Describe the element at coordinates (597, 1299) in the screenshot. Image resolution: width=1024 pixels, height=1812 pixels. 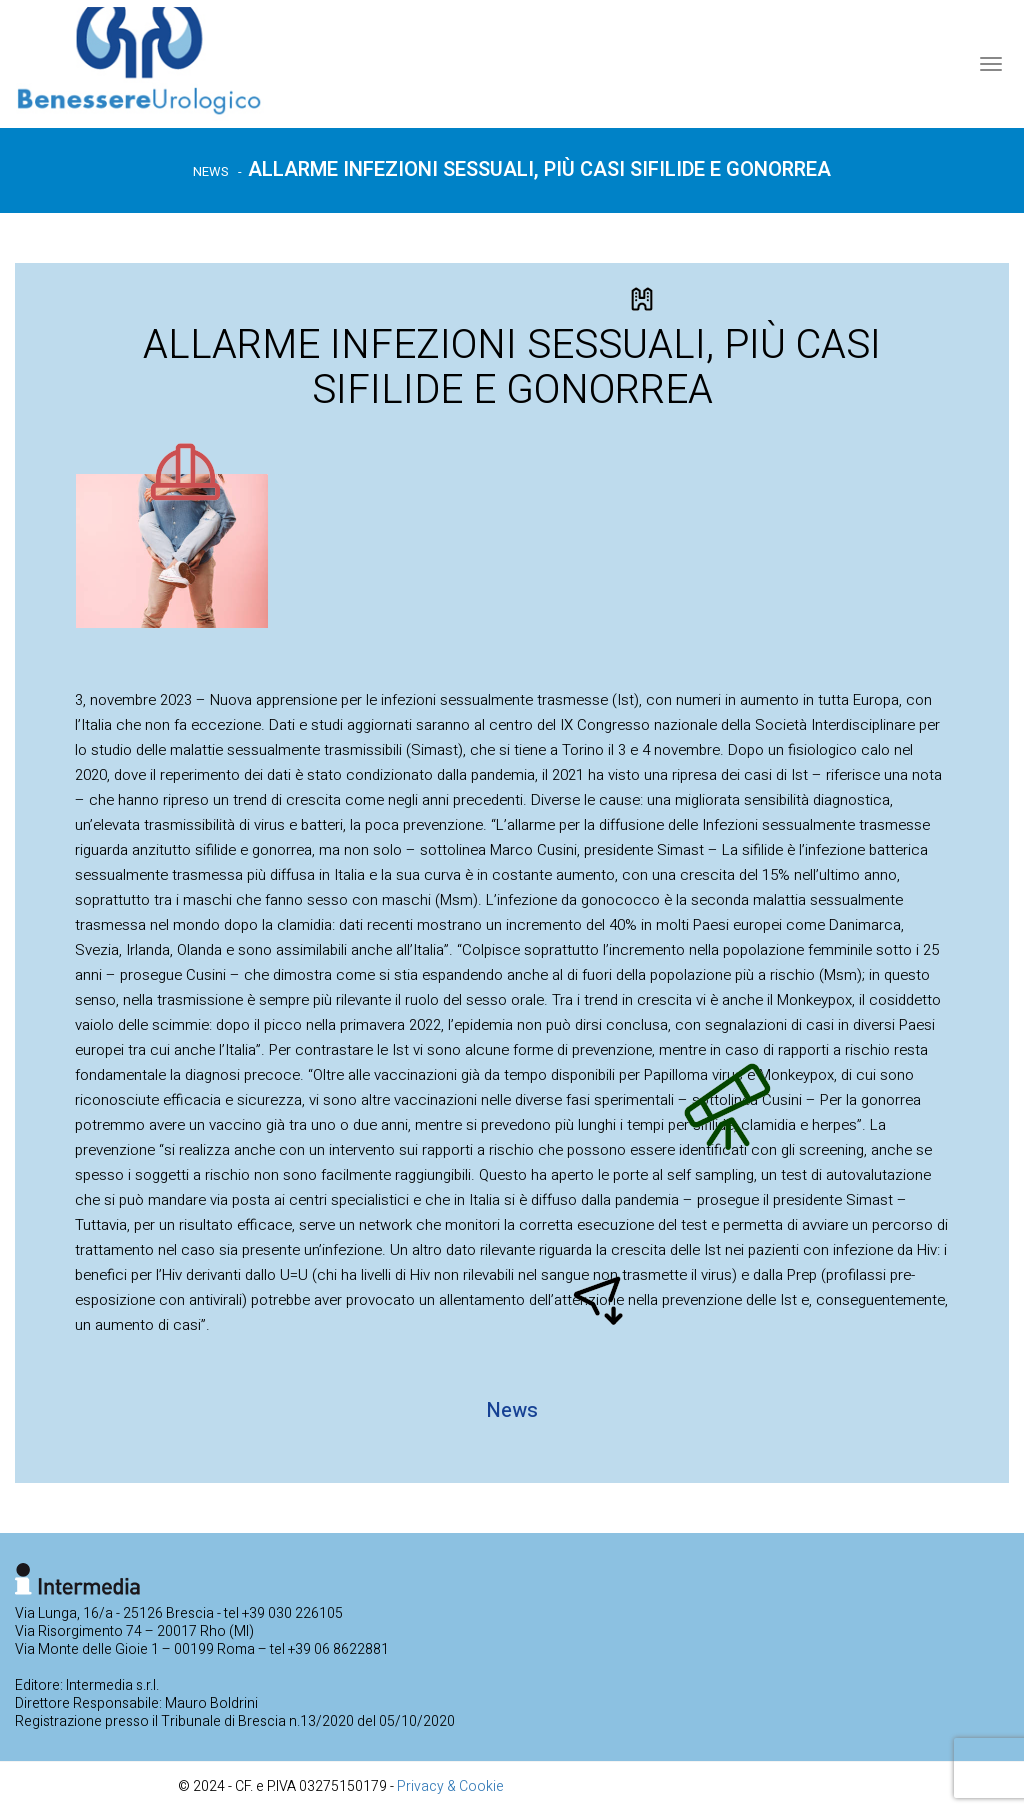
I see `download current location data` at that location.